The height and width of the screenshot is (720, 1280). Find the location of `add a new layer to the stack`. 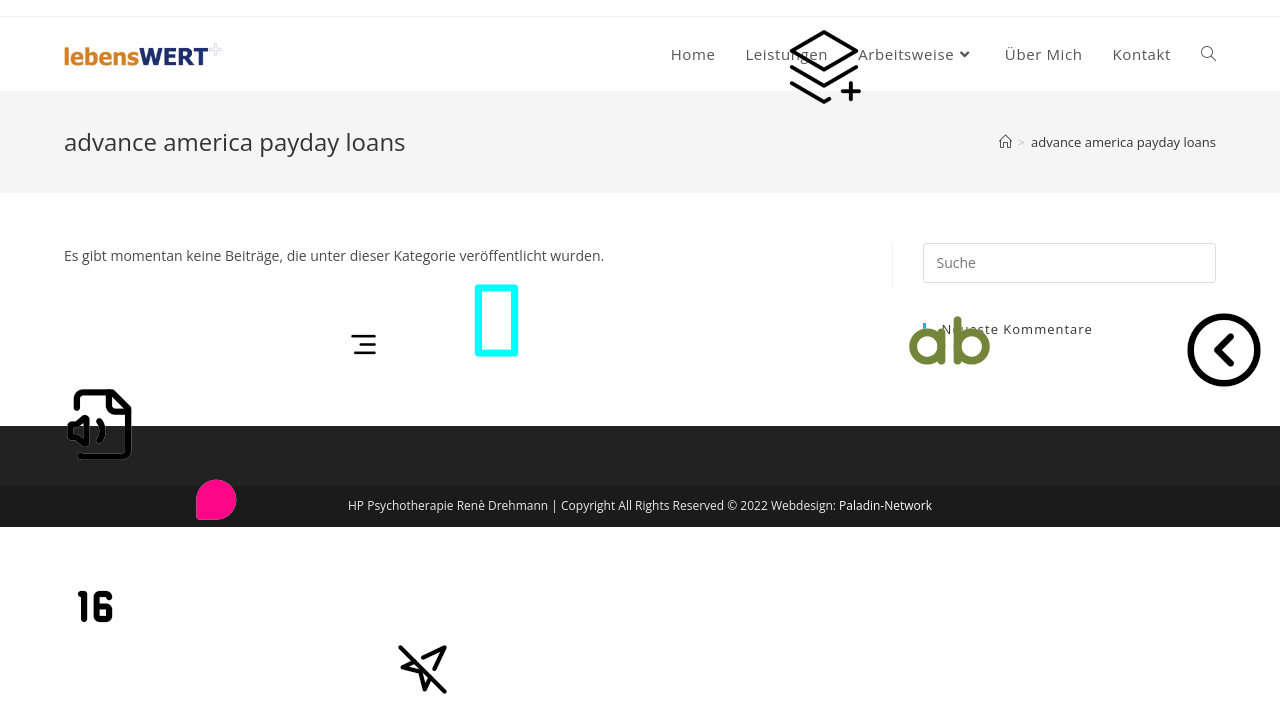

add a new layer to the stack is located at coordinates (824, 67).